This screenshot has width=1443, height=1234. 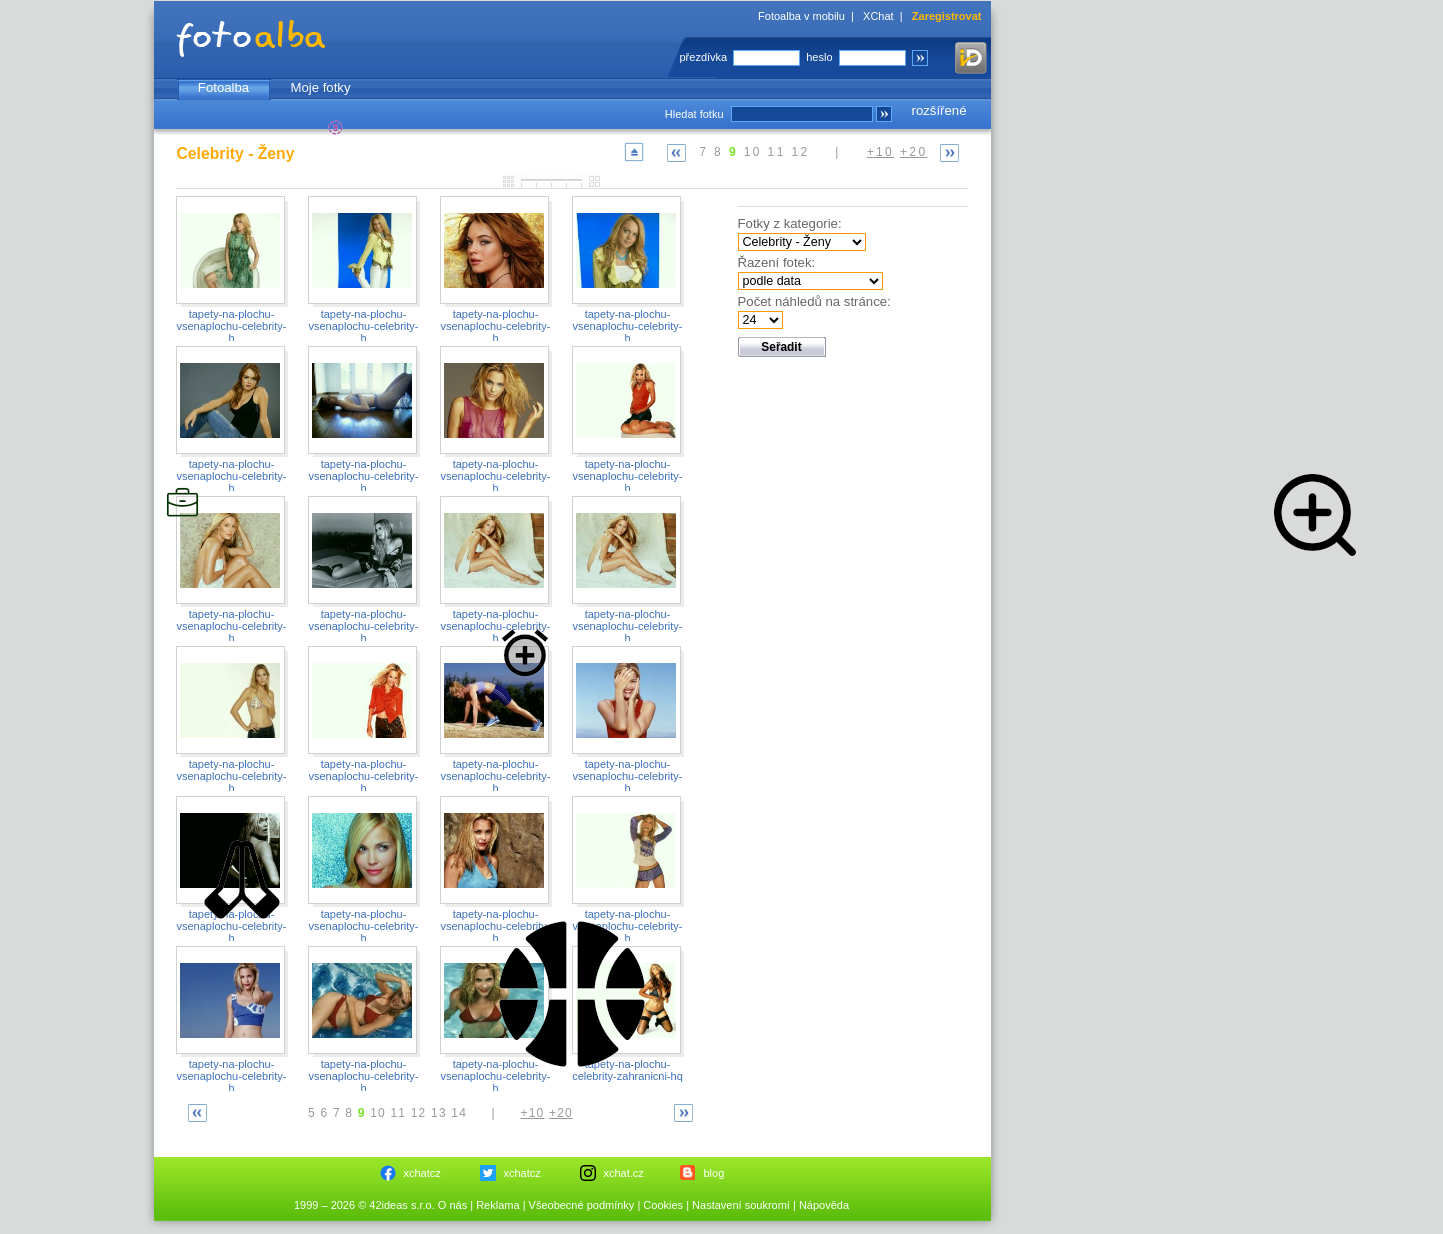 What do you see at coordinates (1315, 515) in the screenshot?
I see `zoom in on content` at bounding box center [1315, 515].